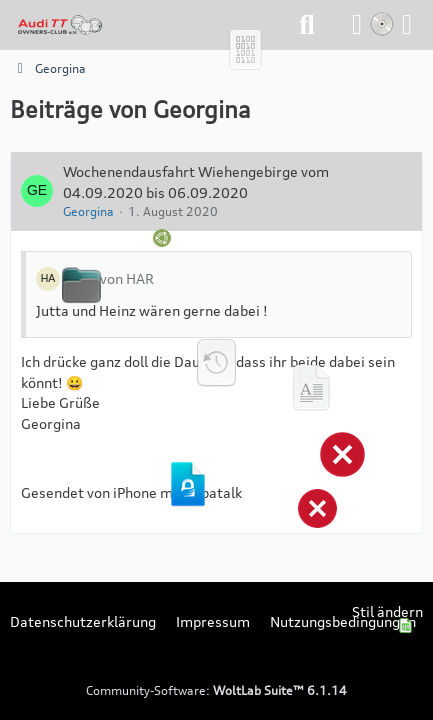  Describe the element at coordinates (405, 625) in the screenshot. I see `libreoffice calc spreadsheet template file` at that location.